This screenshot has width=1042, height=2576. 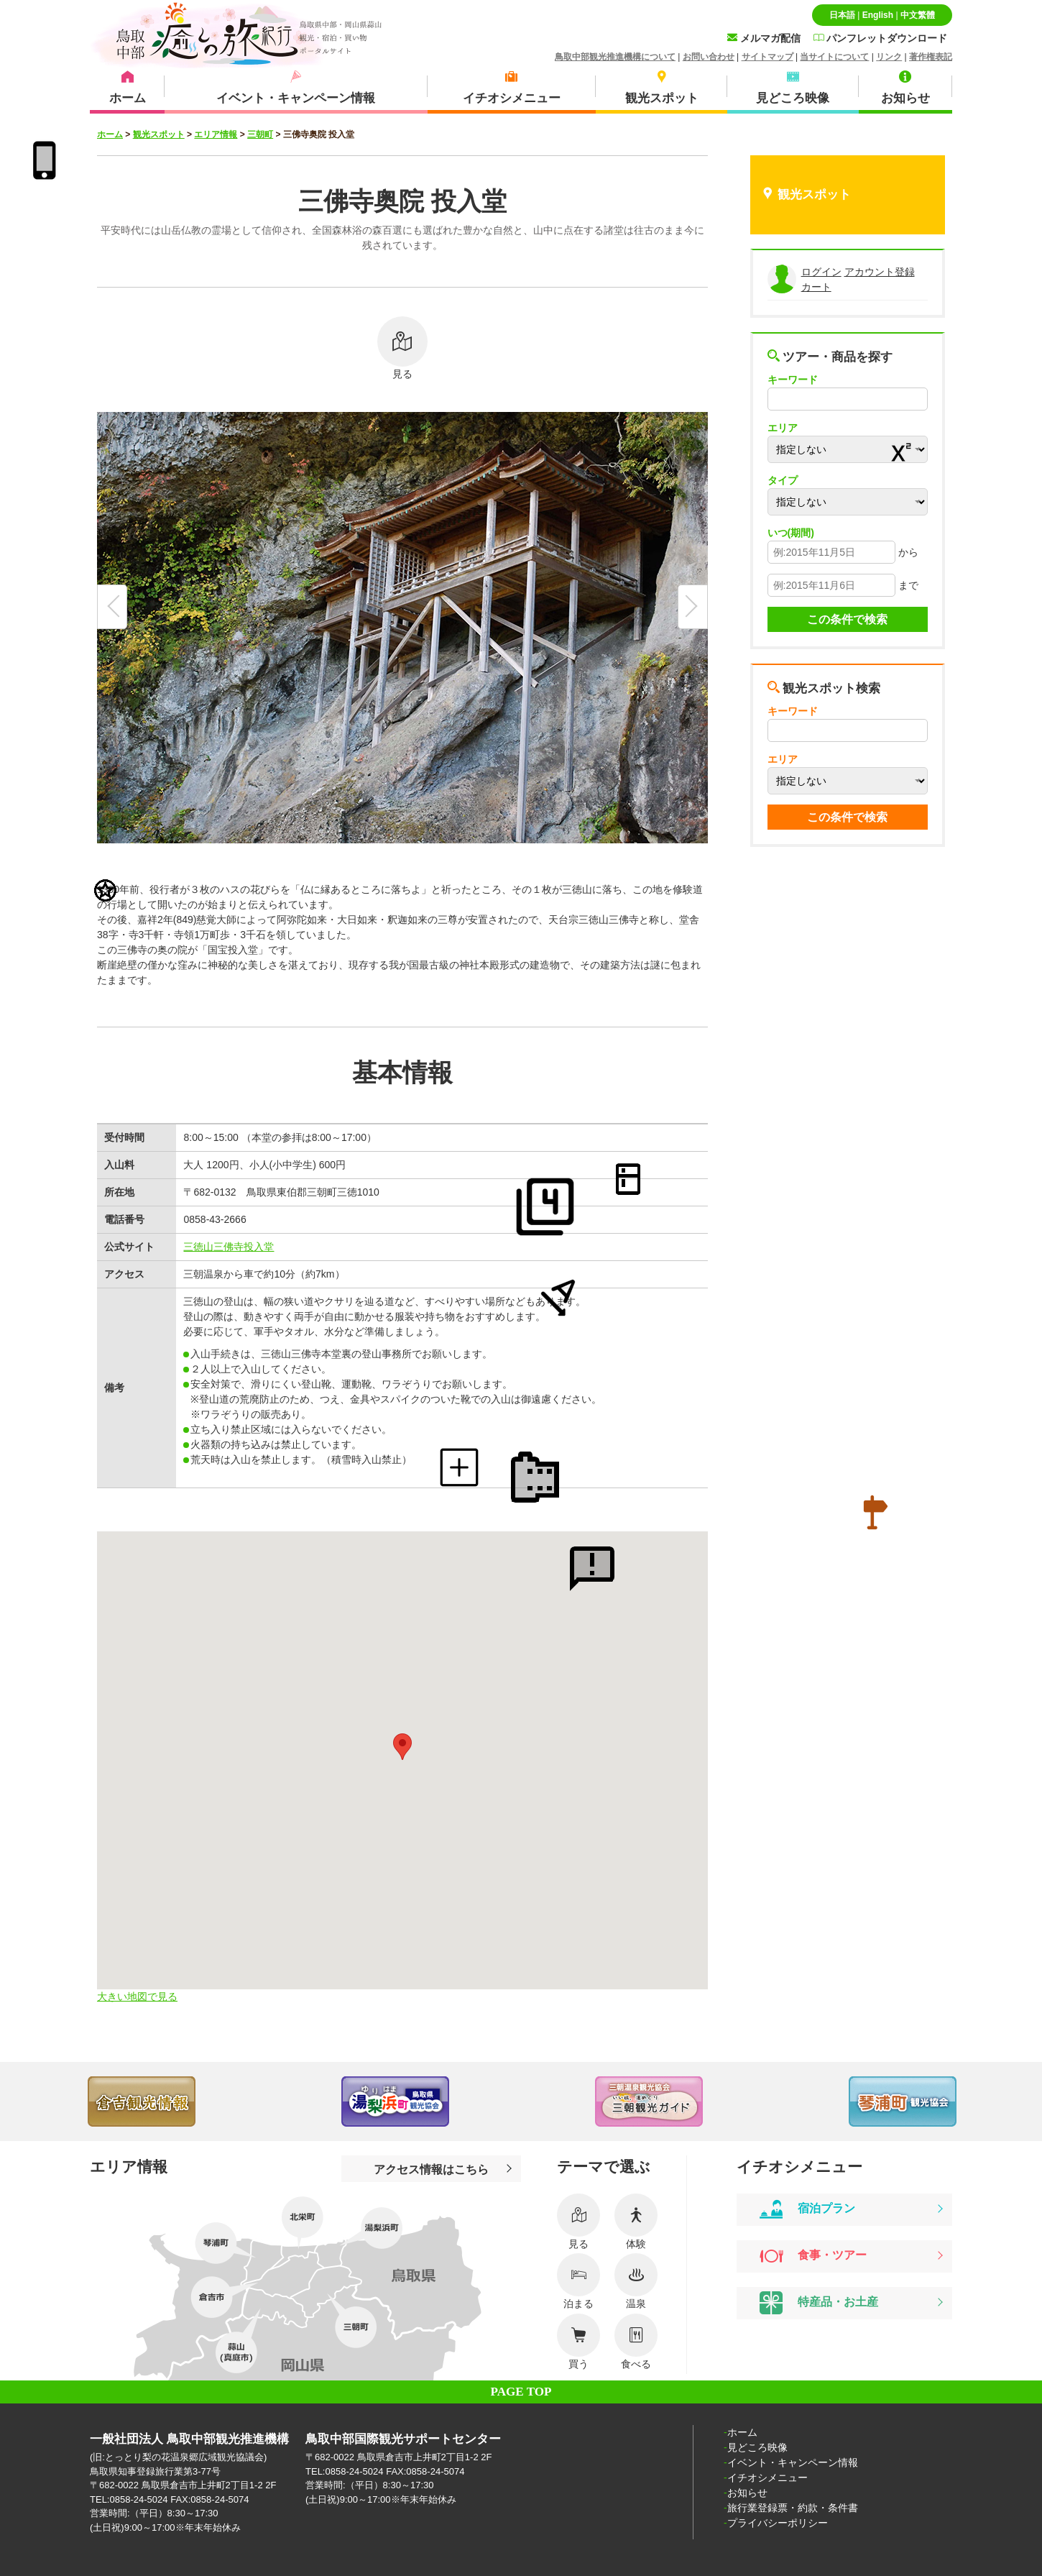 I want to click on view important announcements or alerts, so click(x=592, y=1569).